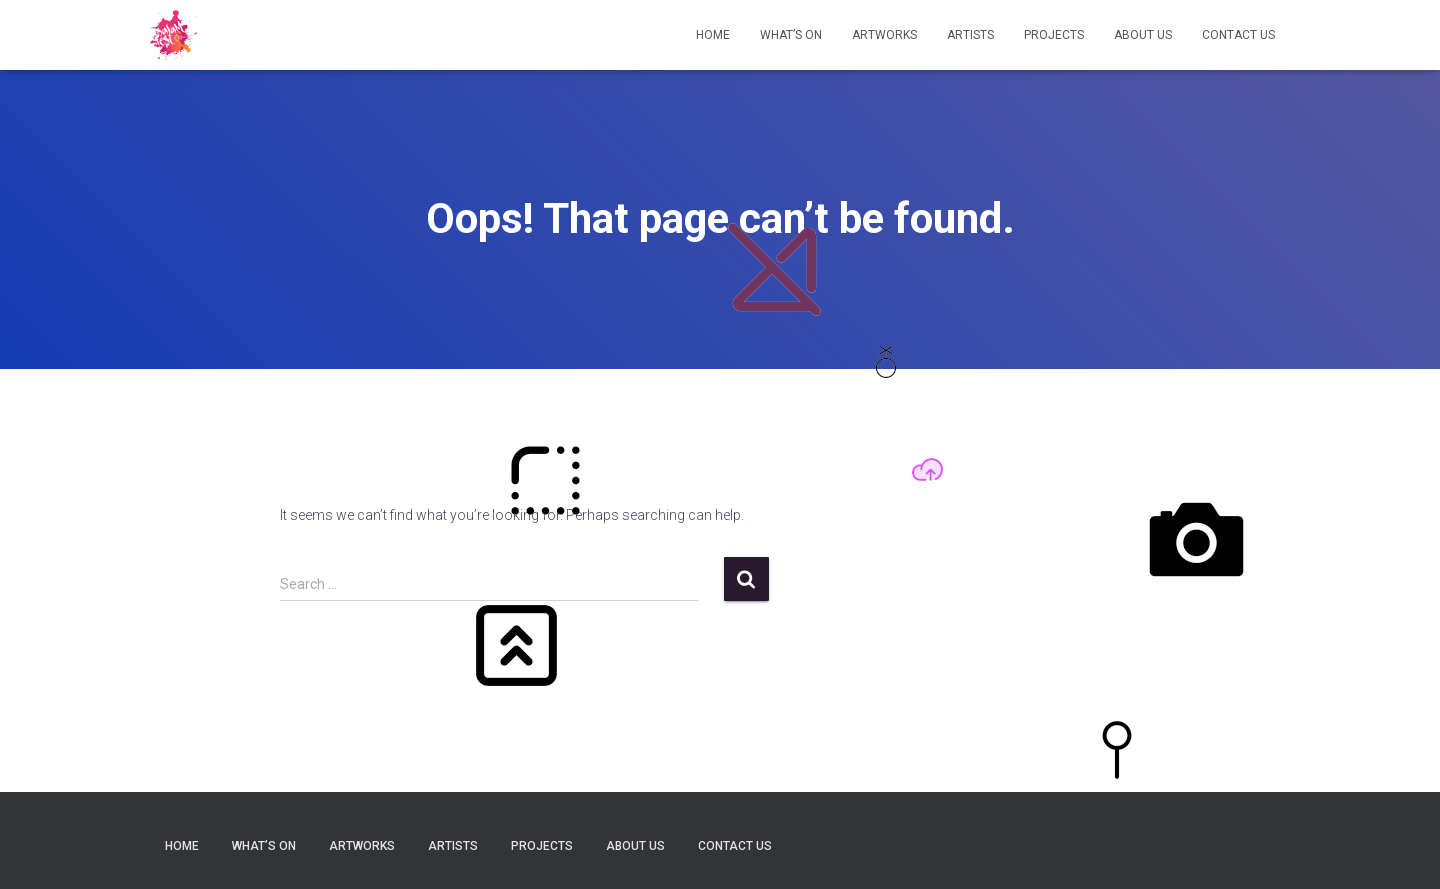  I want to click on take a photo, so click(1196, 539).